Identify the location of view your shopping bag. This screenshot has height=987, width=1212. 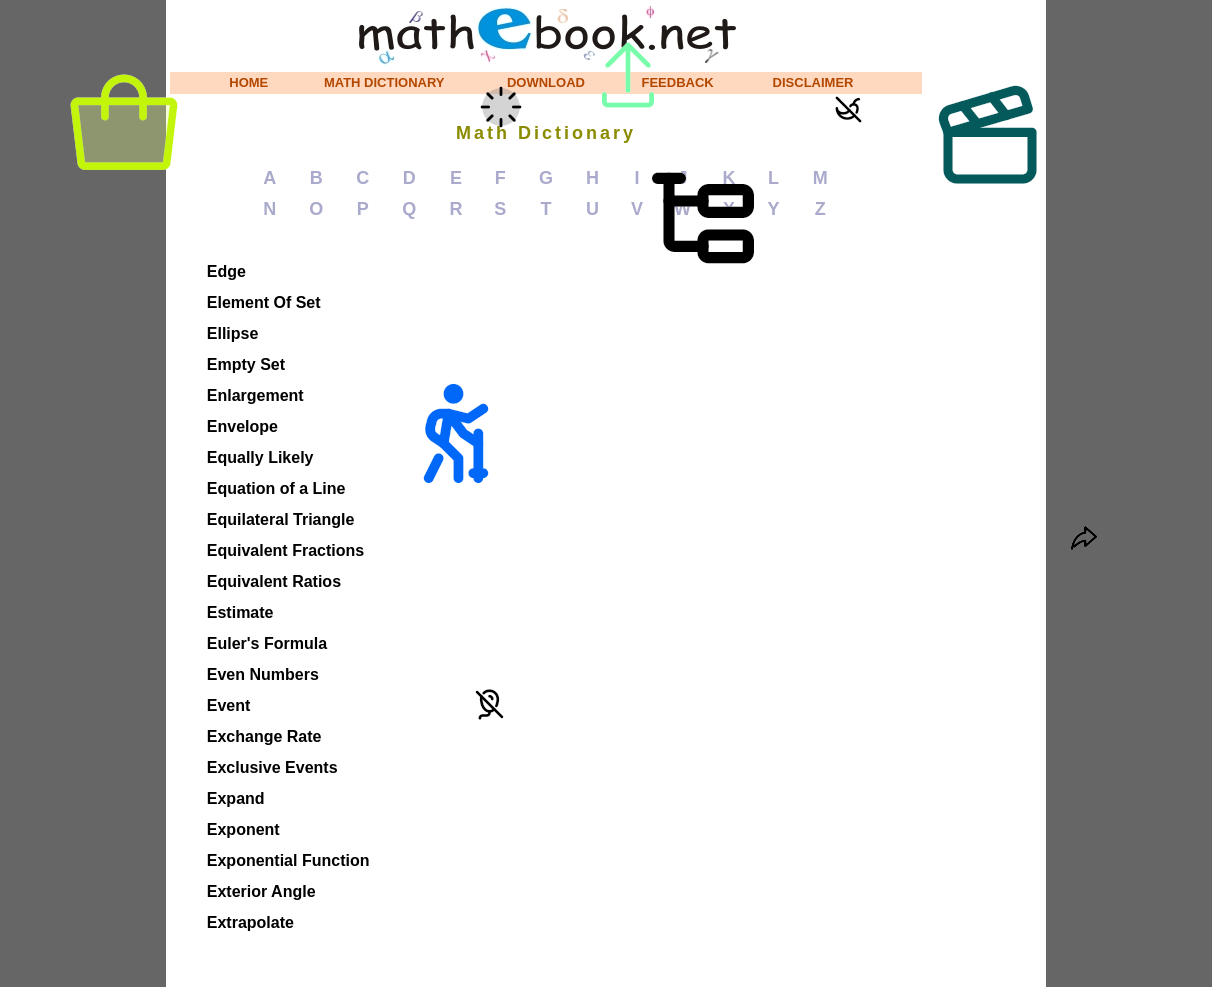
(124, 128).